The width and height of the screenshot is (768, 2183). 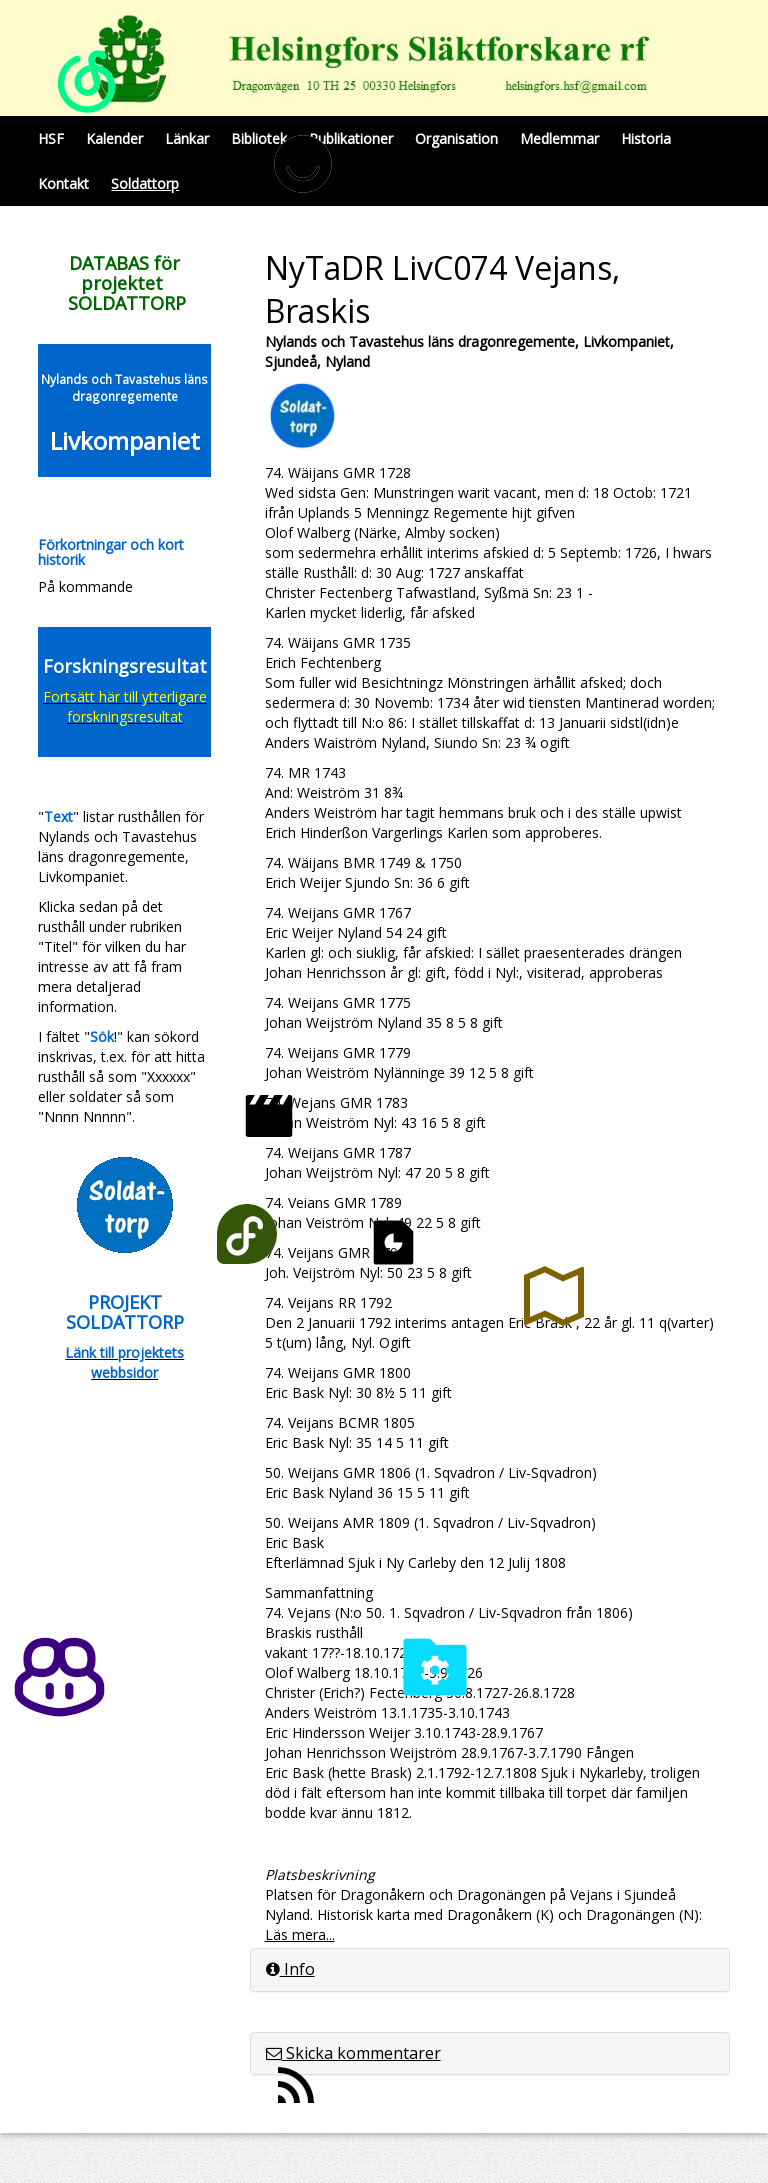 I want to click on Fedora Linux operating system logo, so click(x=247, y=1234).